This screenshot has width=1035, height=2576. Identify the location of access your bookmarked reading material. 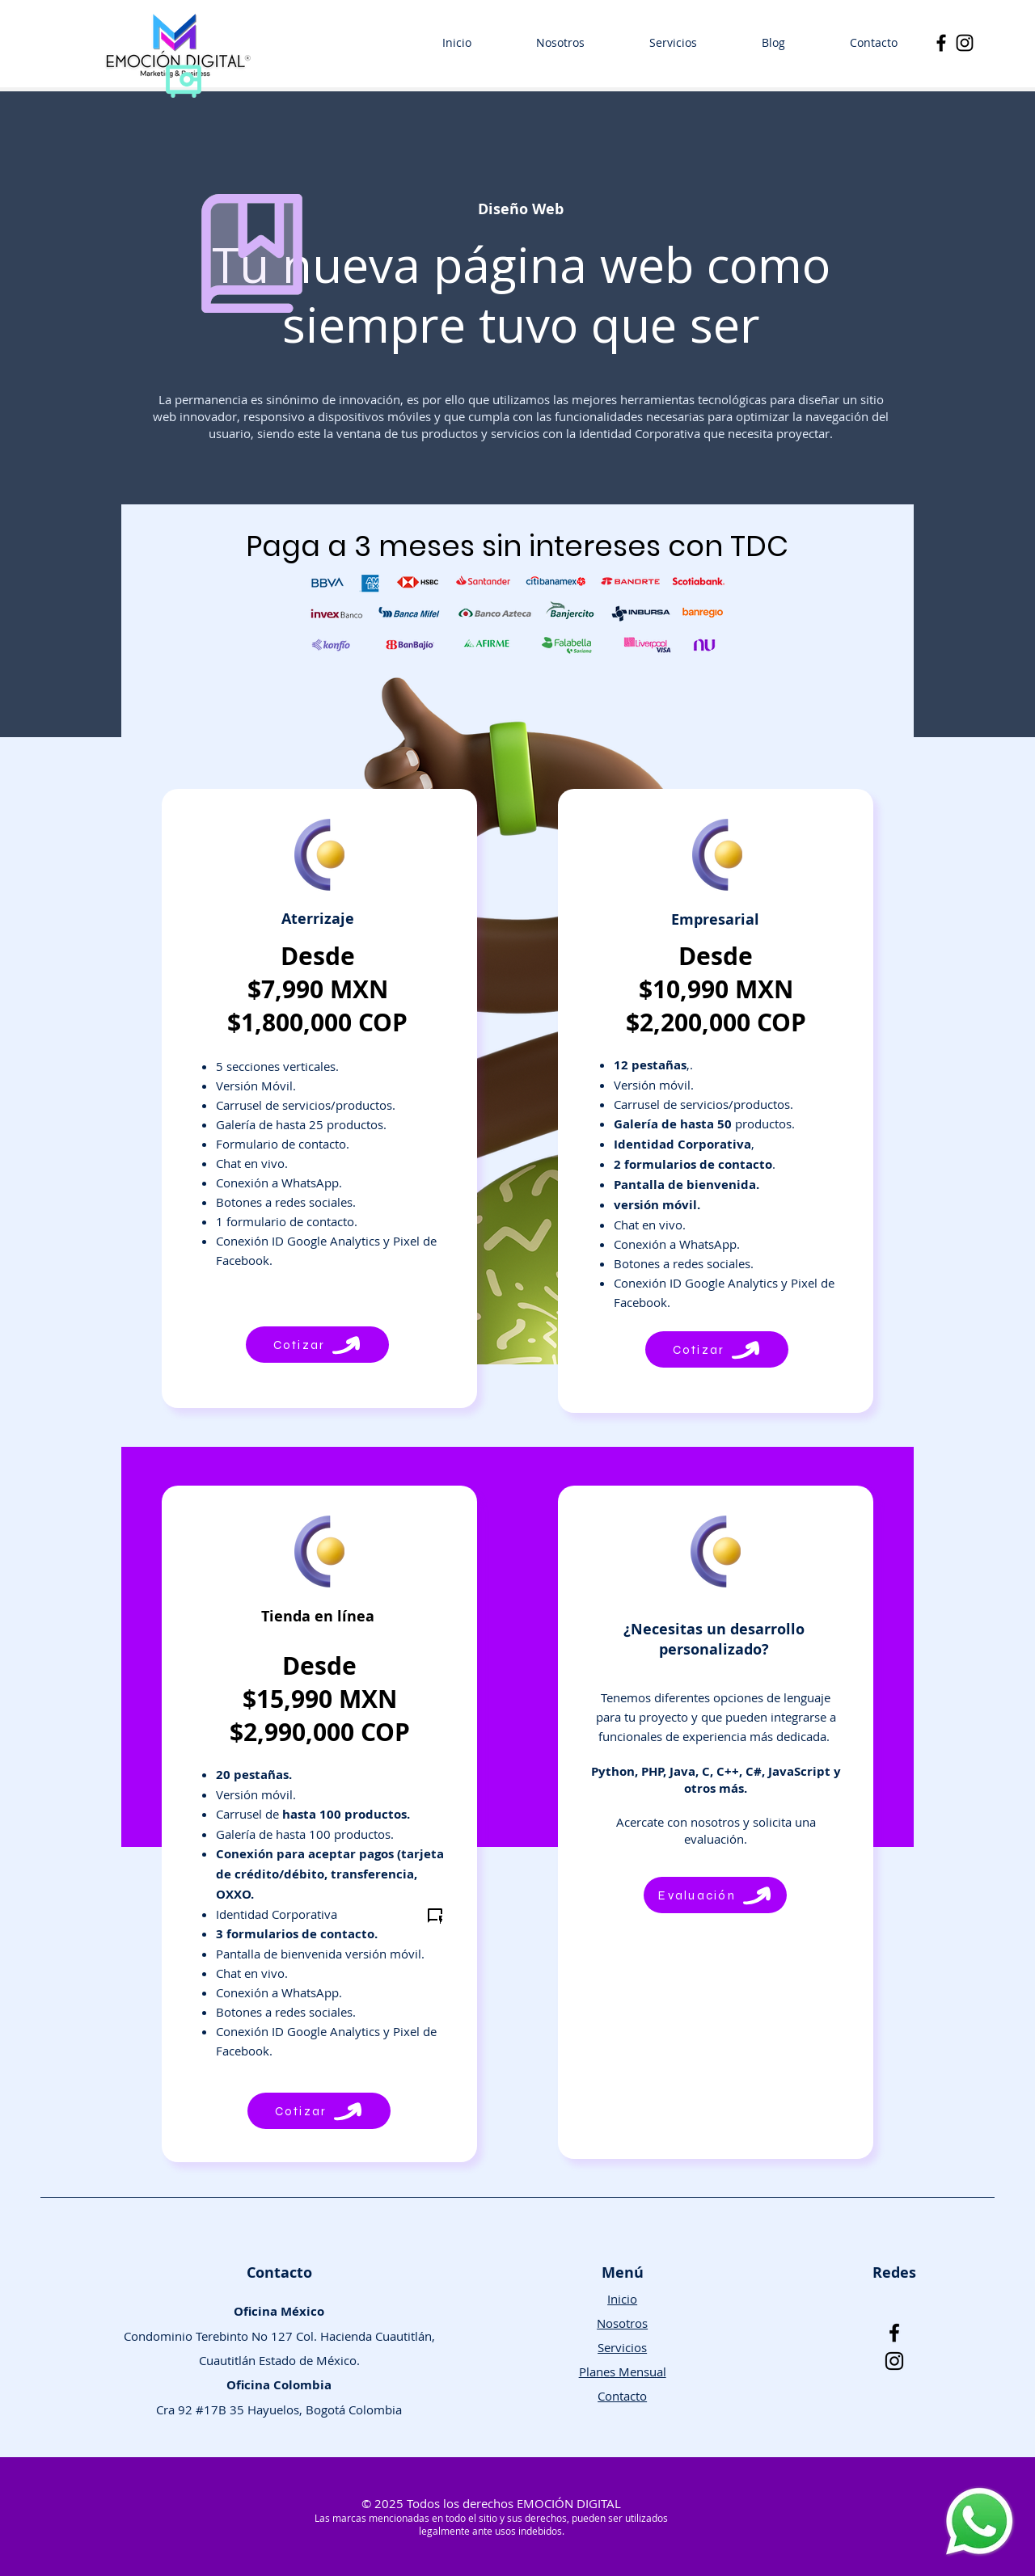
(251, 253).